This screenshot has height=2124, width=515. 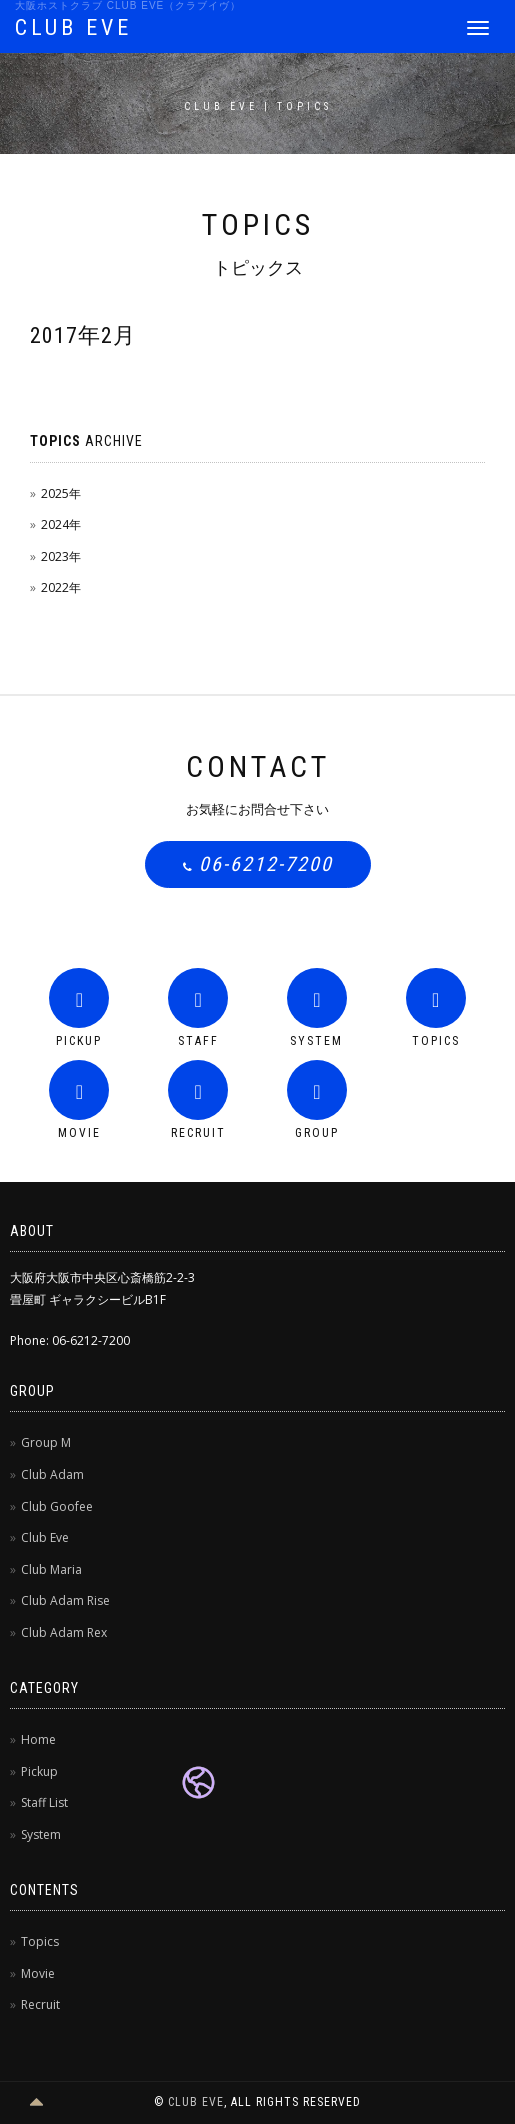 I want to click on collapse an expanded section, so click(x=36, y=2102).